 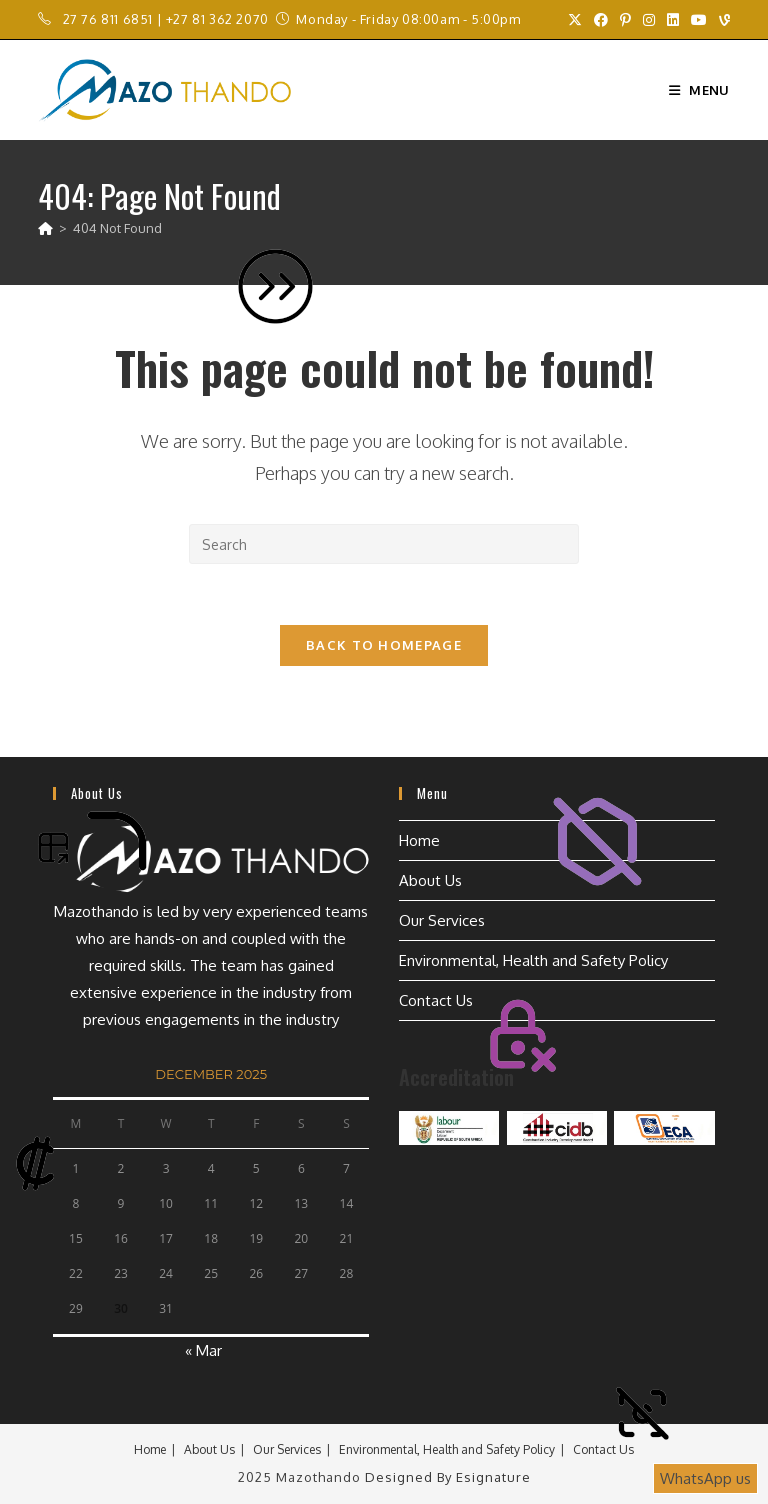 What do you see at coordinates (35, 1163) in the screenshot?
I see `indicates Costa Rican colón currency` at bounding box center [35, 1163].